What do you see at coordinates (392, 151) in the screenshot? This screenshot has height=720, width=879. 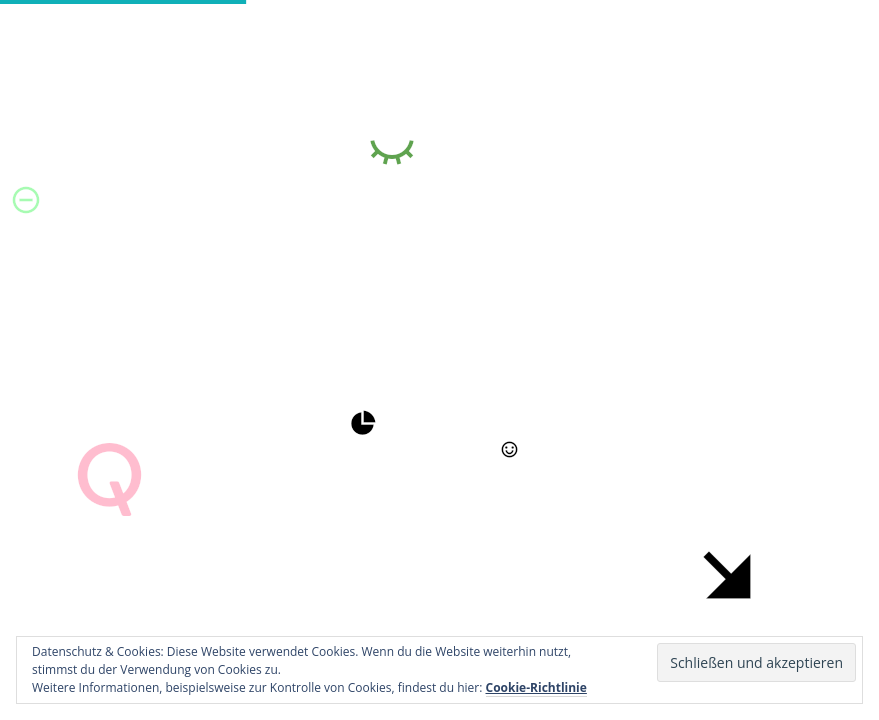 I see `hide password or sensitive content` at bounding box center [392, 151].